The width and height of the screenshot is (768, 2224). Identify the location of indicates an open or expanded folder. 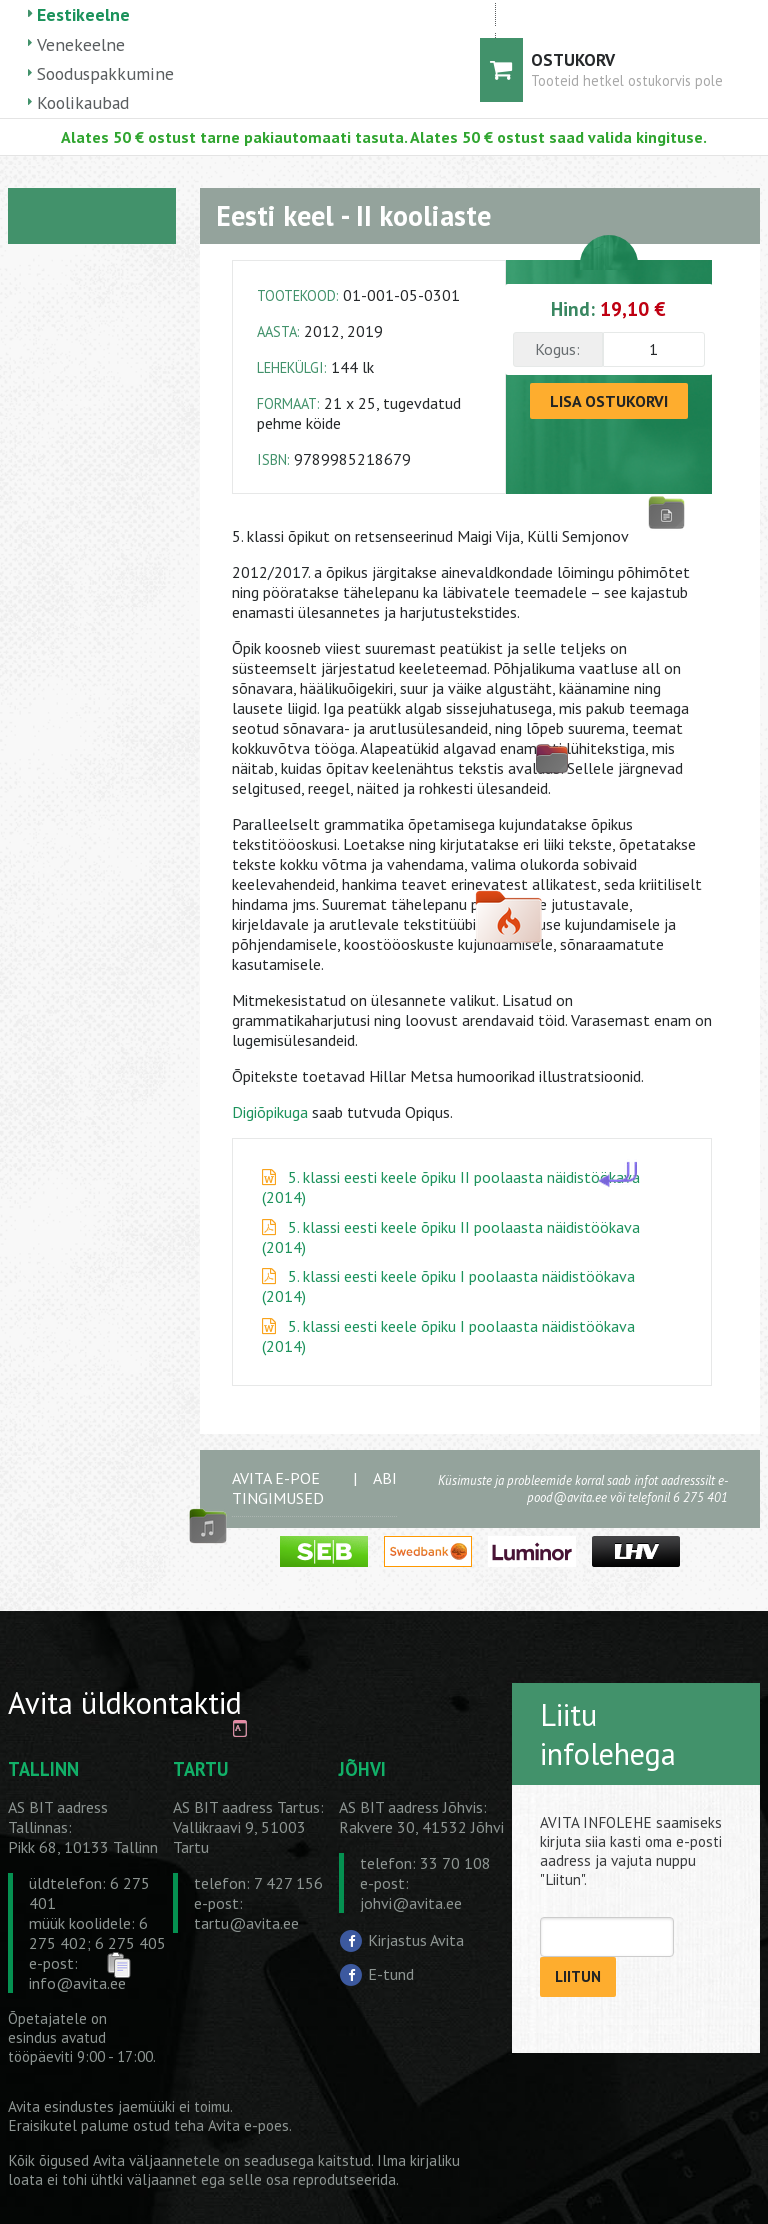
(552, 758).